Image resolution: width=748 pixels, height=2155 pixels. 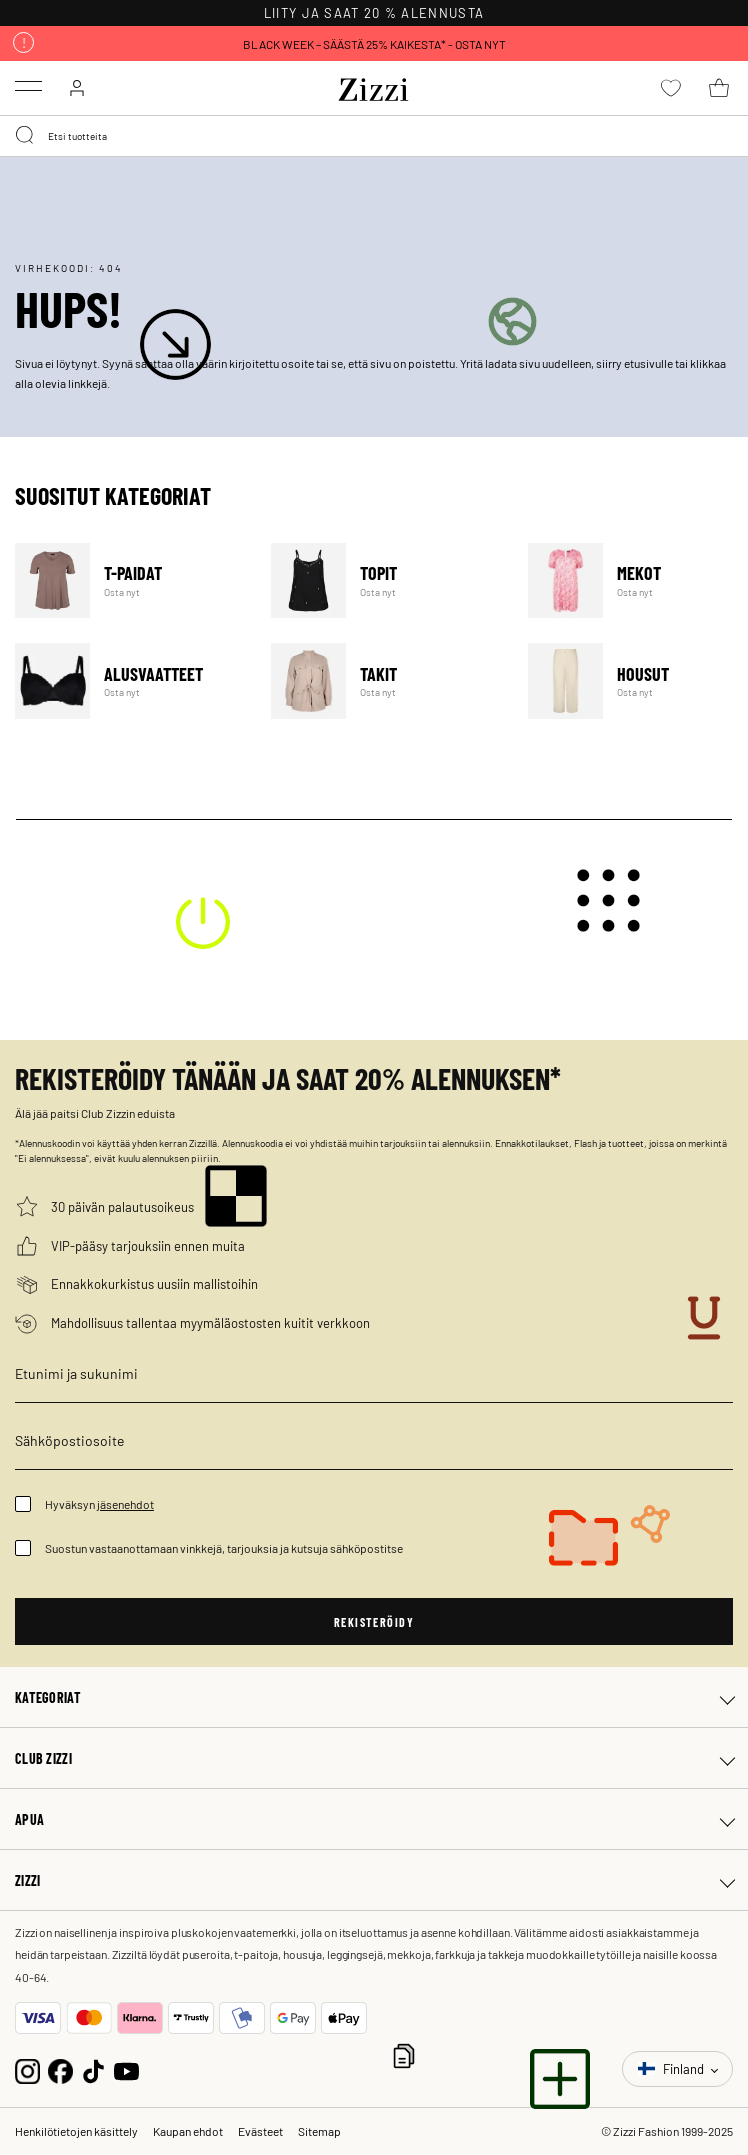 What do you see at coordinates (236, 1196) in the screenshot?
I see `indicates transparency in image editing software` at bounding box center [236, 1196].